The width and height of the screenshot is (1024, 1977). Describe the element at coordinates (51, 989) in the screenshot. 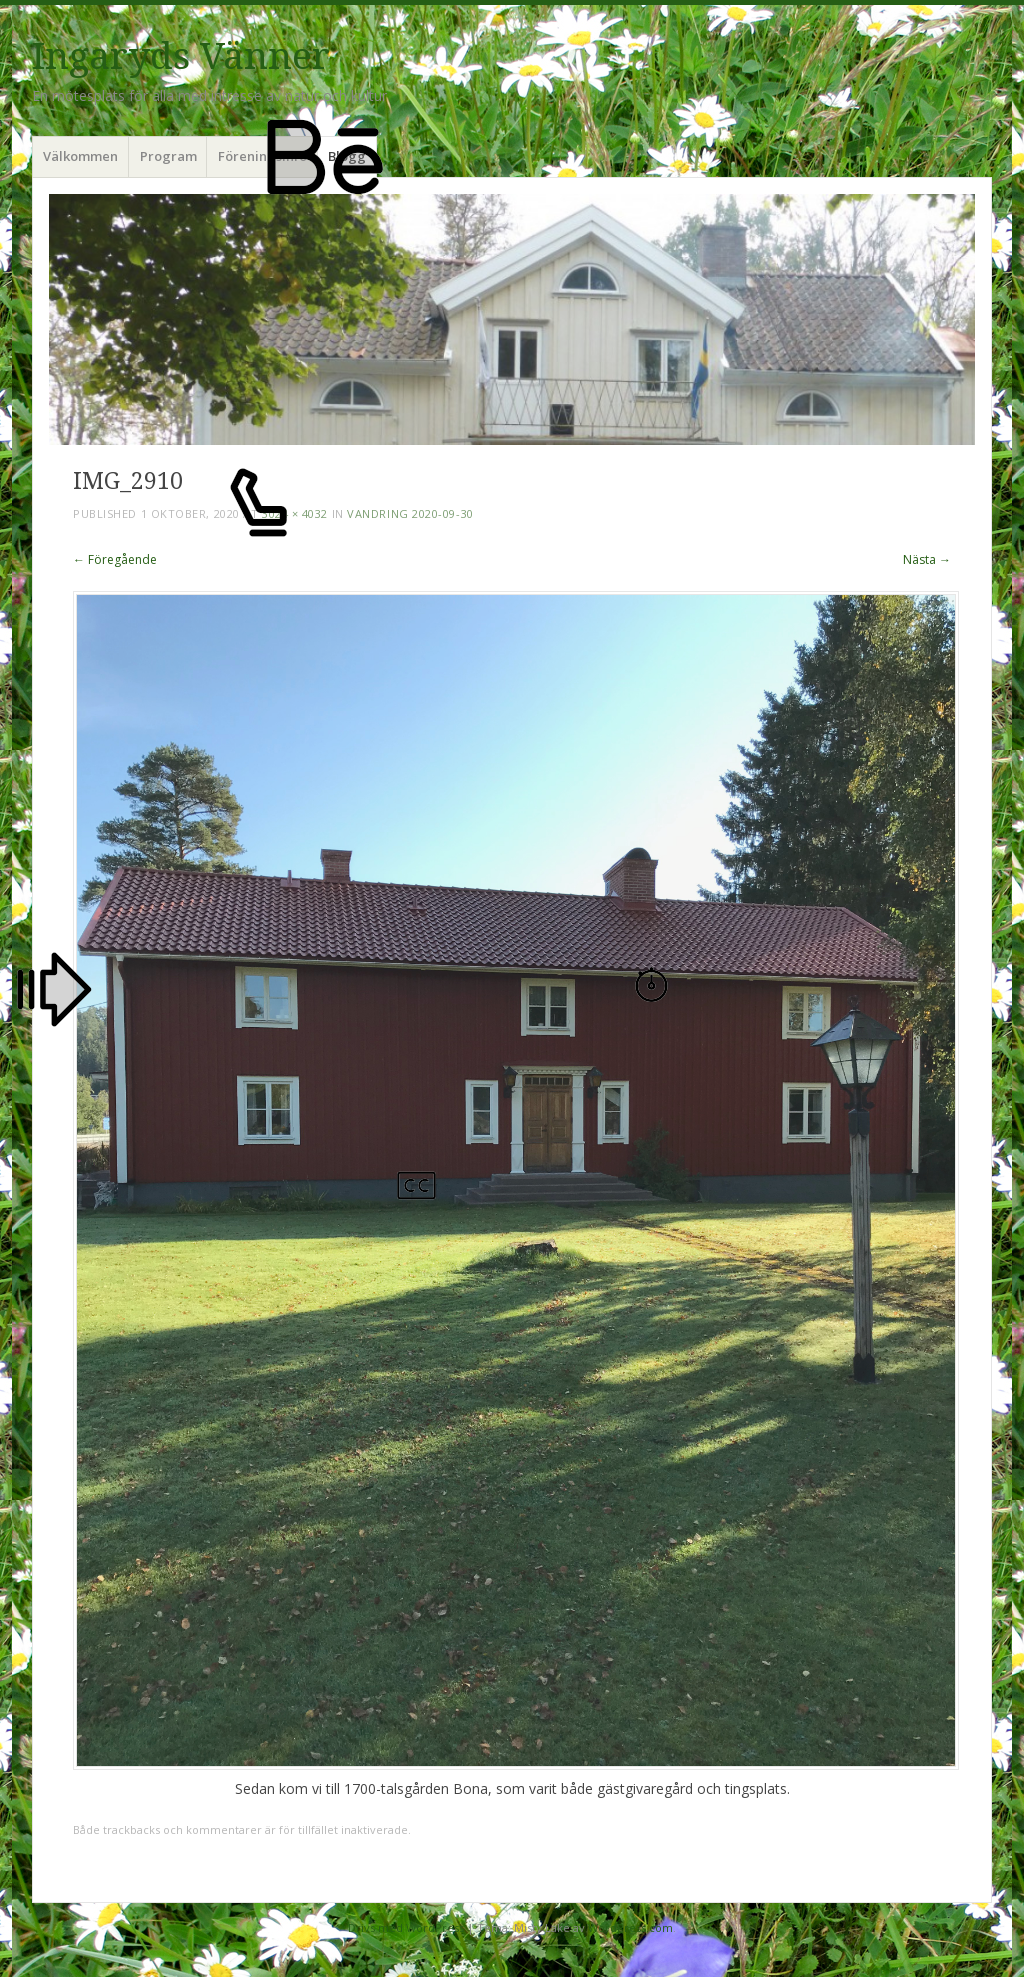

I see `skip forward or advance to next item` at that location.